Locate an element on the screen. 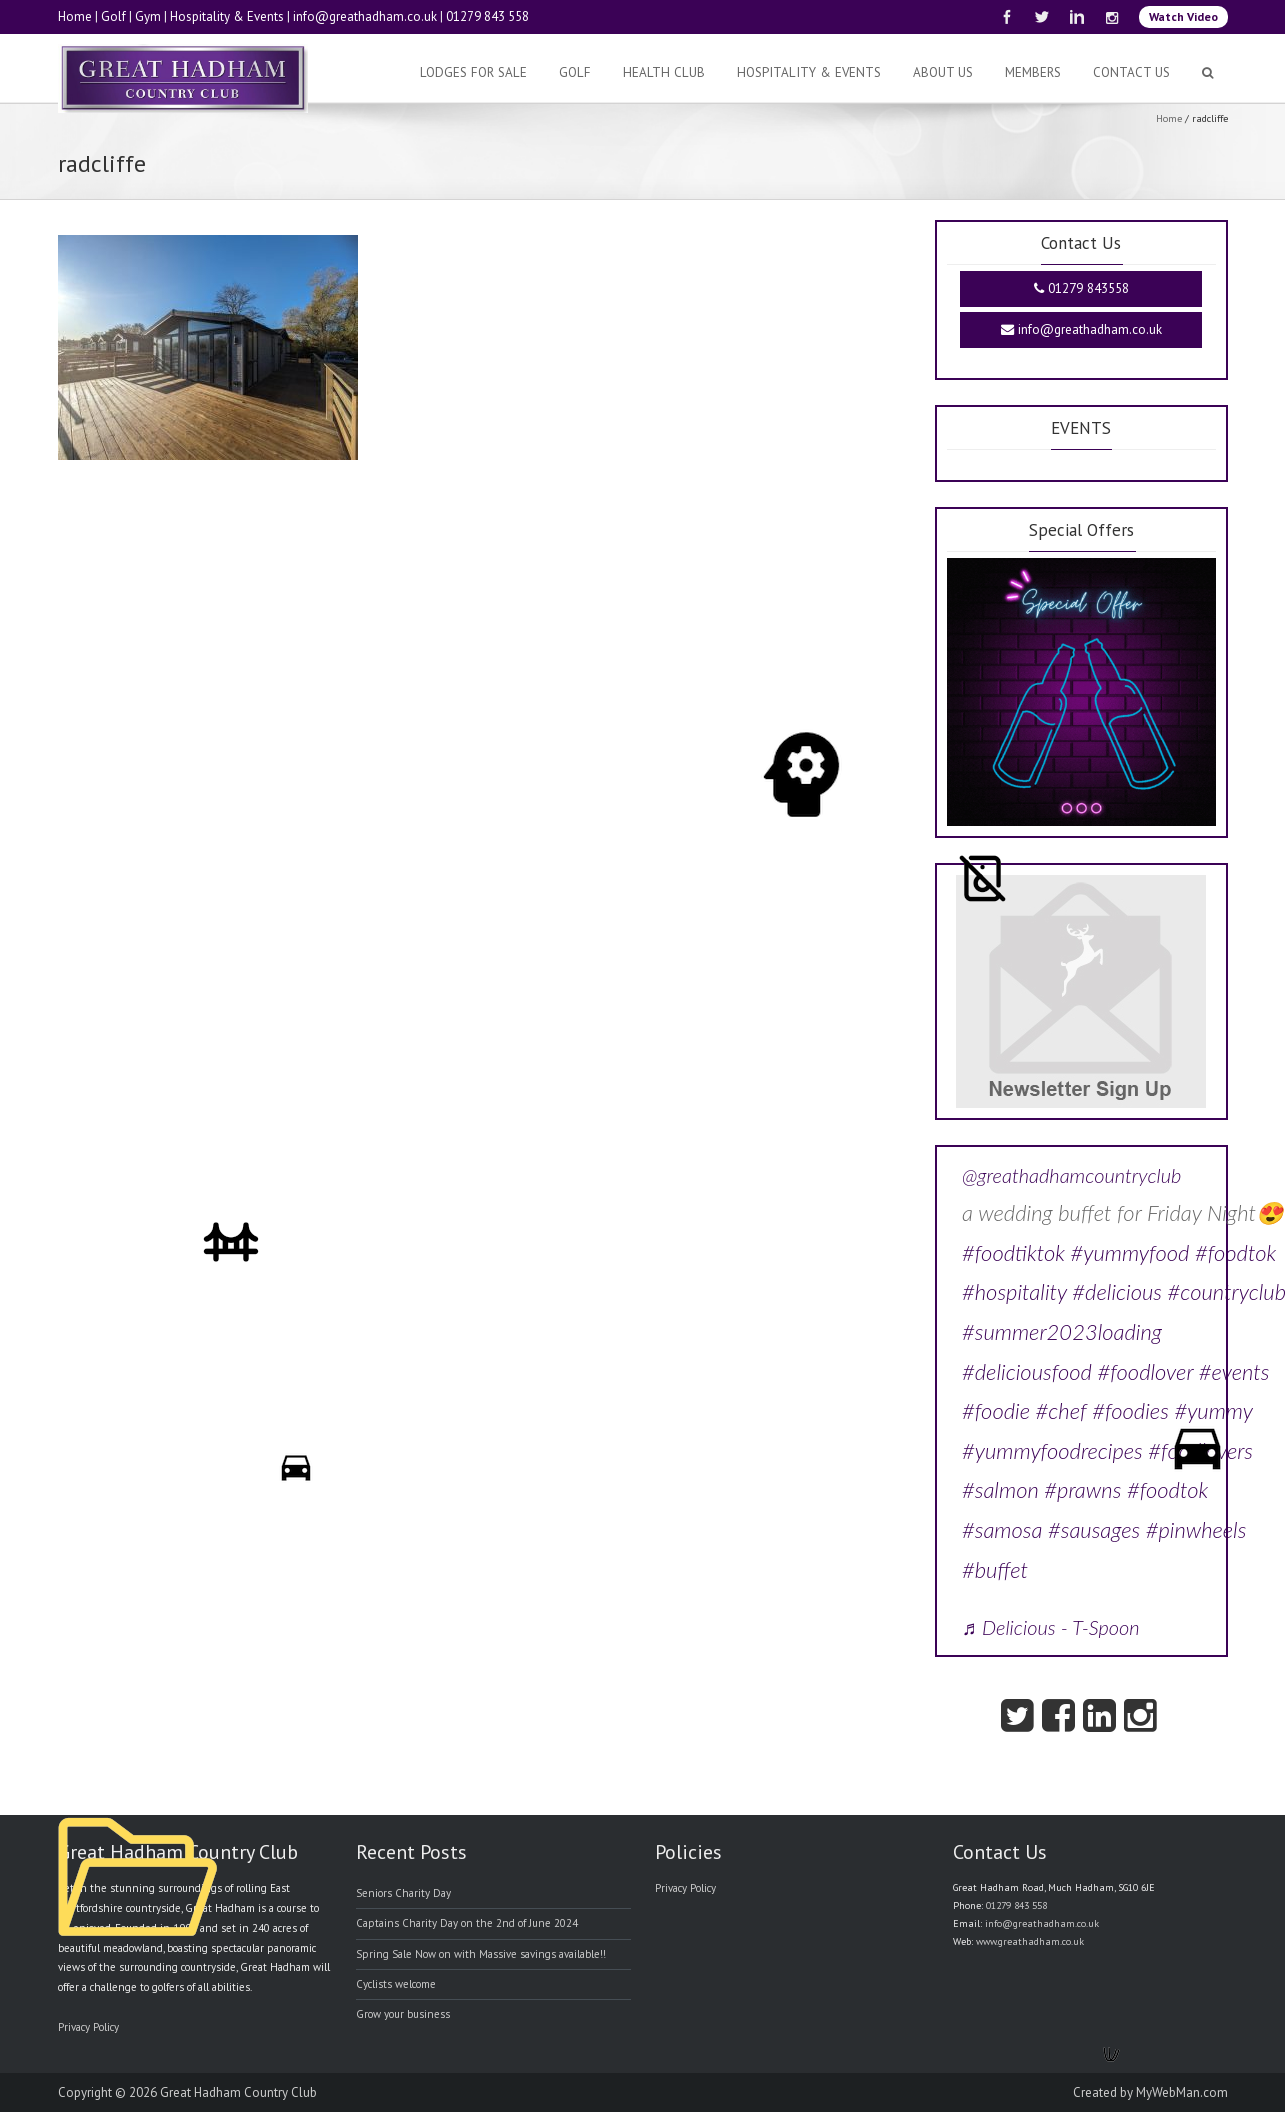 This screenshot has width=1285, height=2112. view bridge or overpass information is located at coordinates (231, 1242).